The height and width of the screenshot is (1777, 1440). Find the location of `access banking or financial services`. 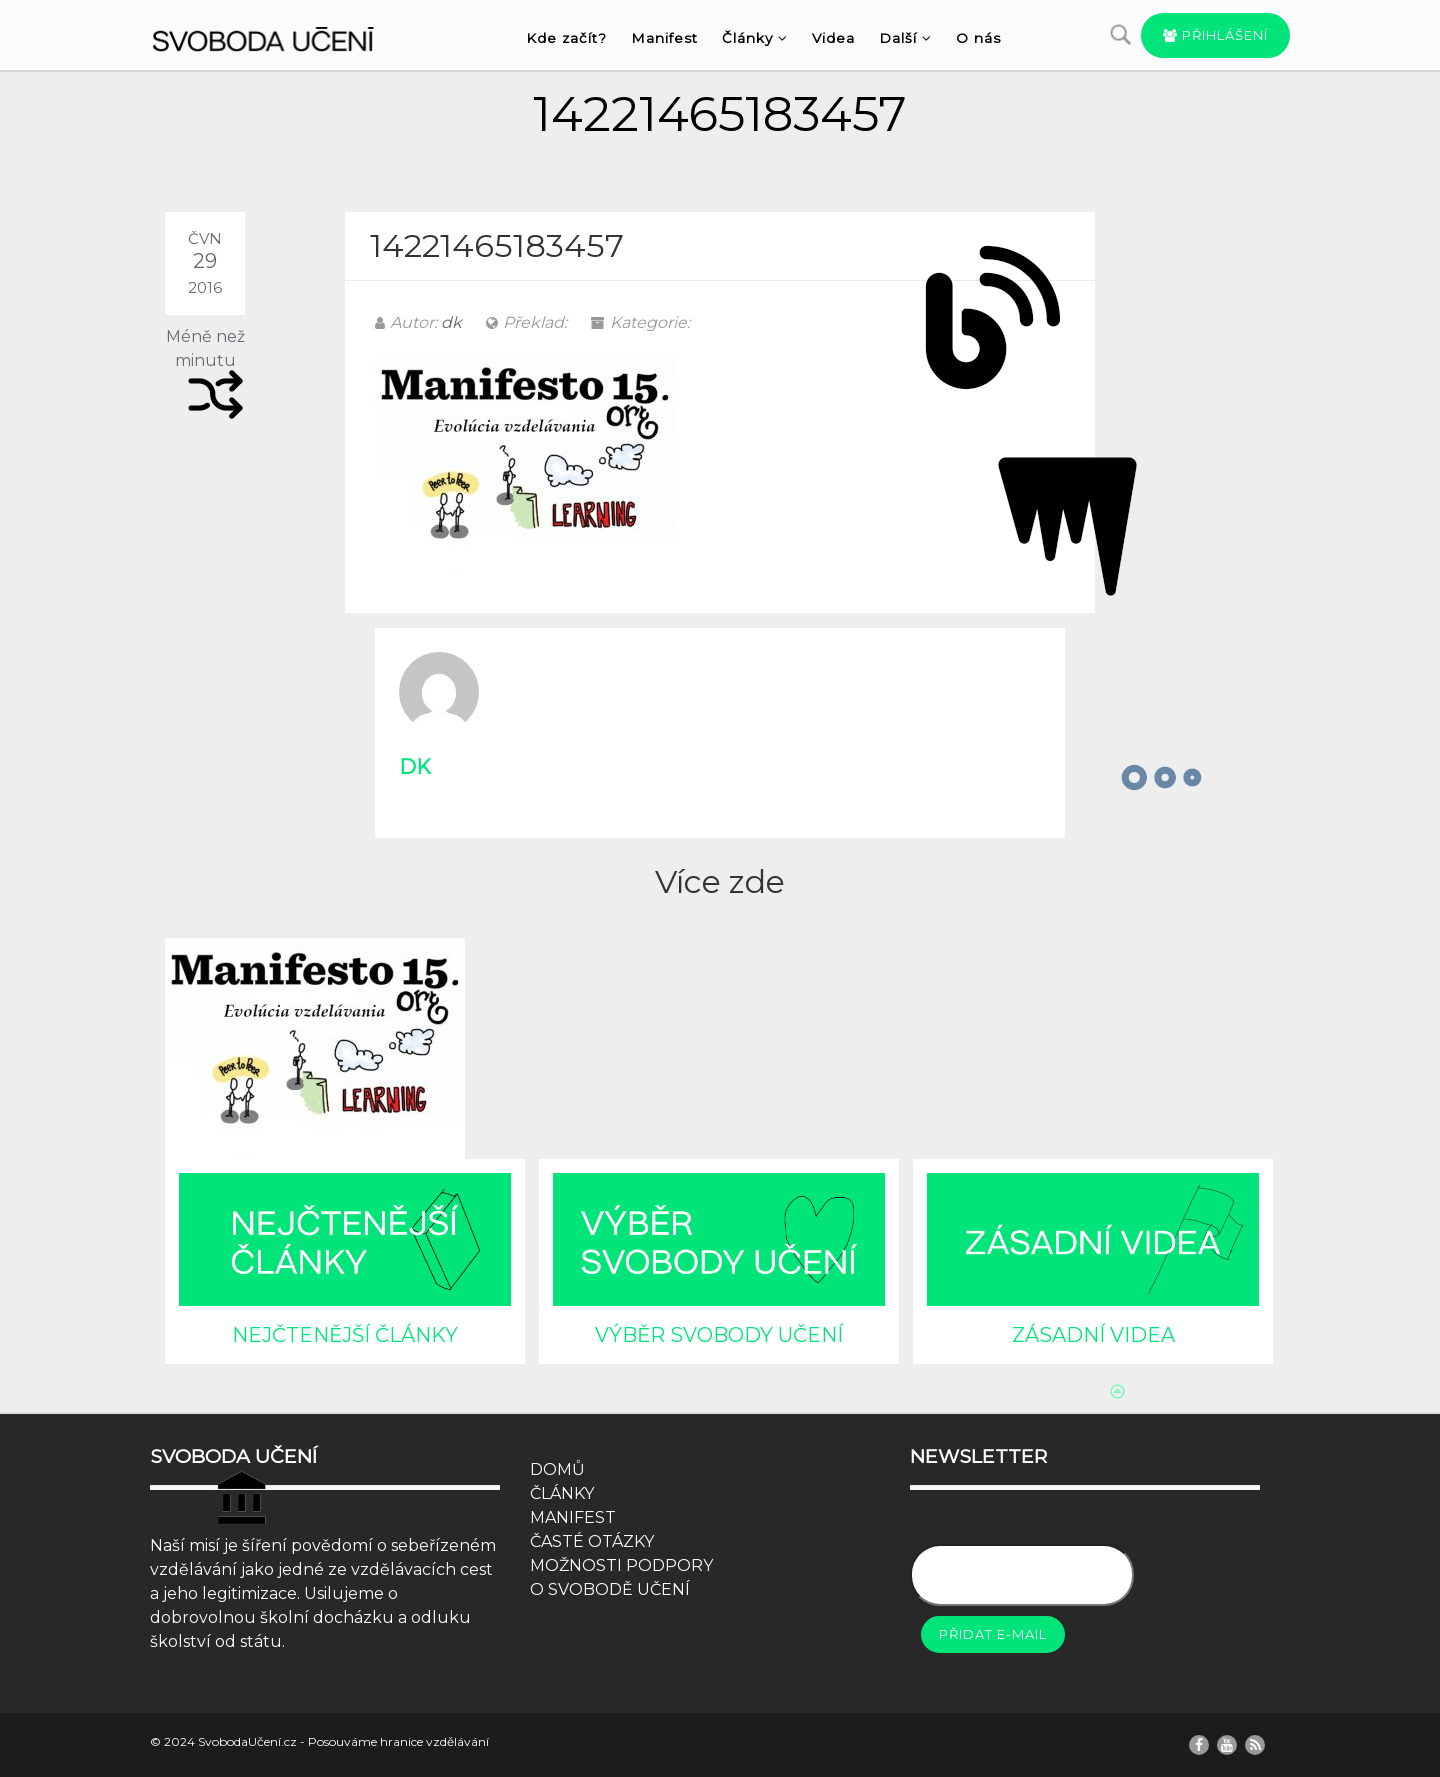

access banking or financial services is located at coordinates (243, 1499).